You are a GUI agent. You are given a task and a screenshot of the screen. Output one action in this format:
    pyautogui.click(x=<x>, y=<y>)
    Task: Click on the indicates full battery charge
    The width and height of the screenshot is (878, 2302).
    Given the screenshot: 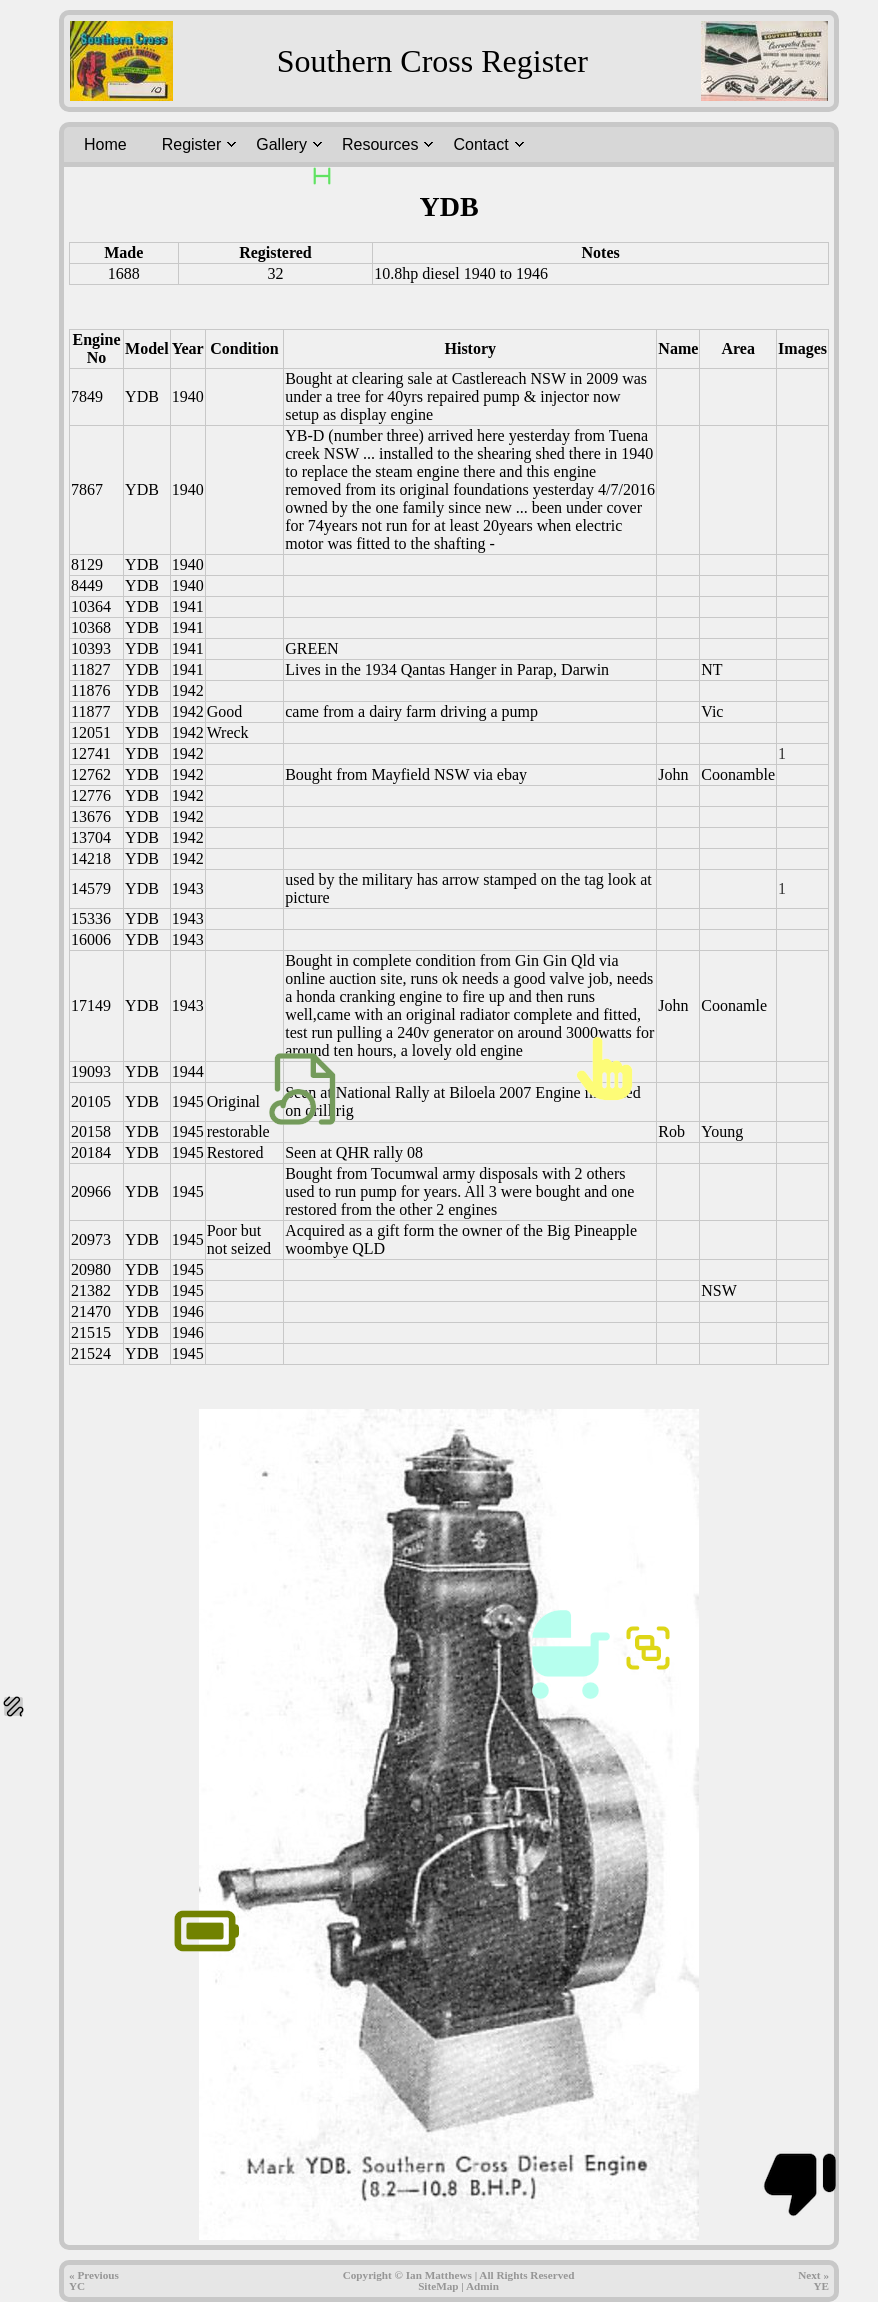 What is the action you would take?
    pyautogui.click(x=205, y=1931)
    